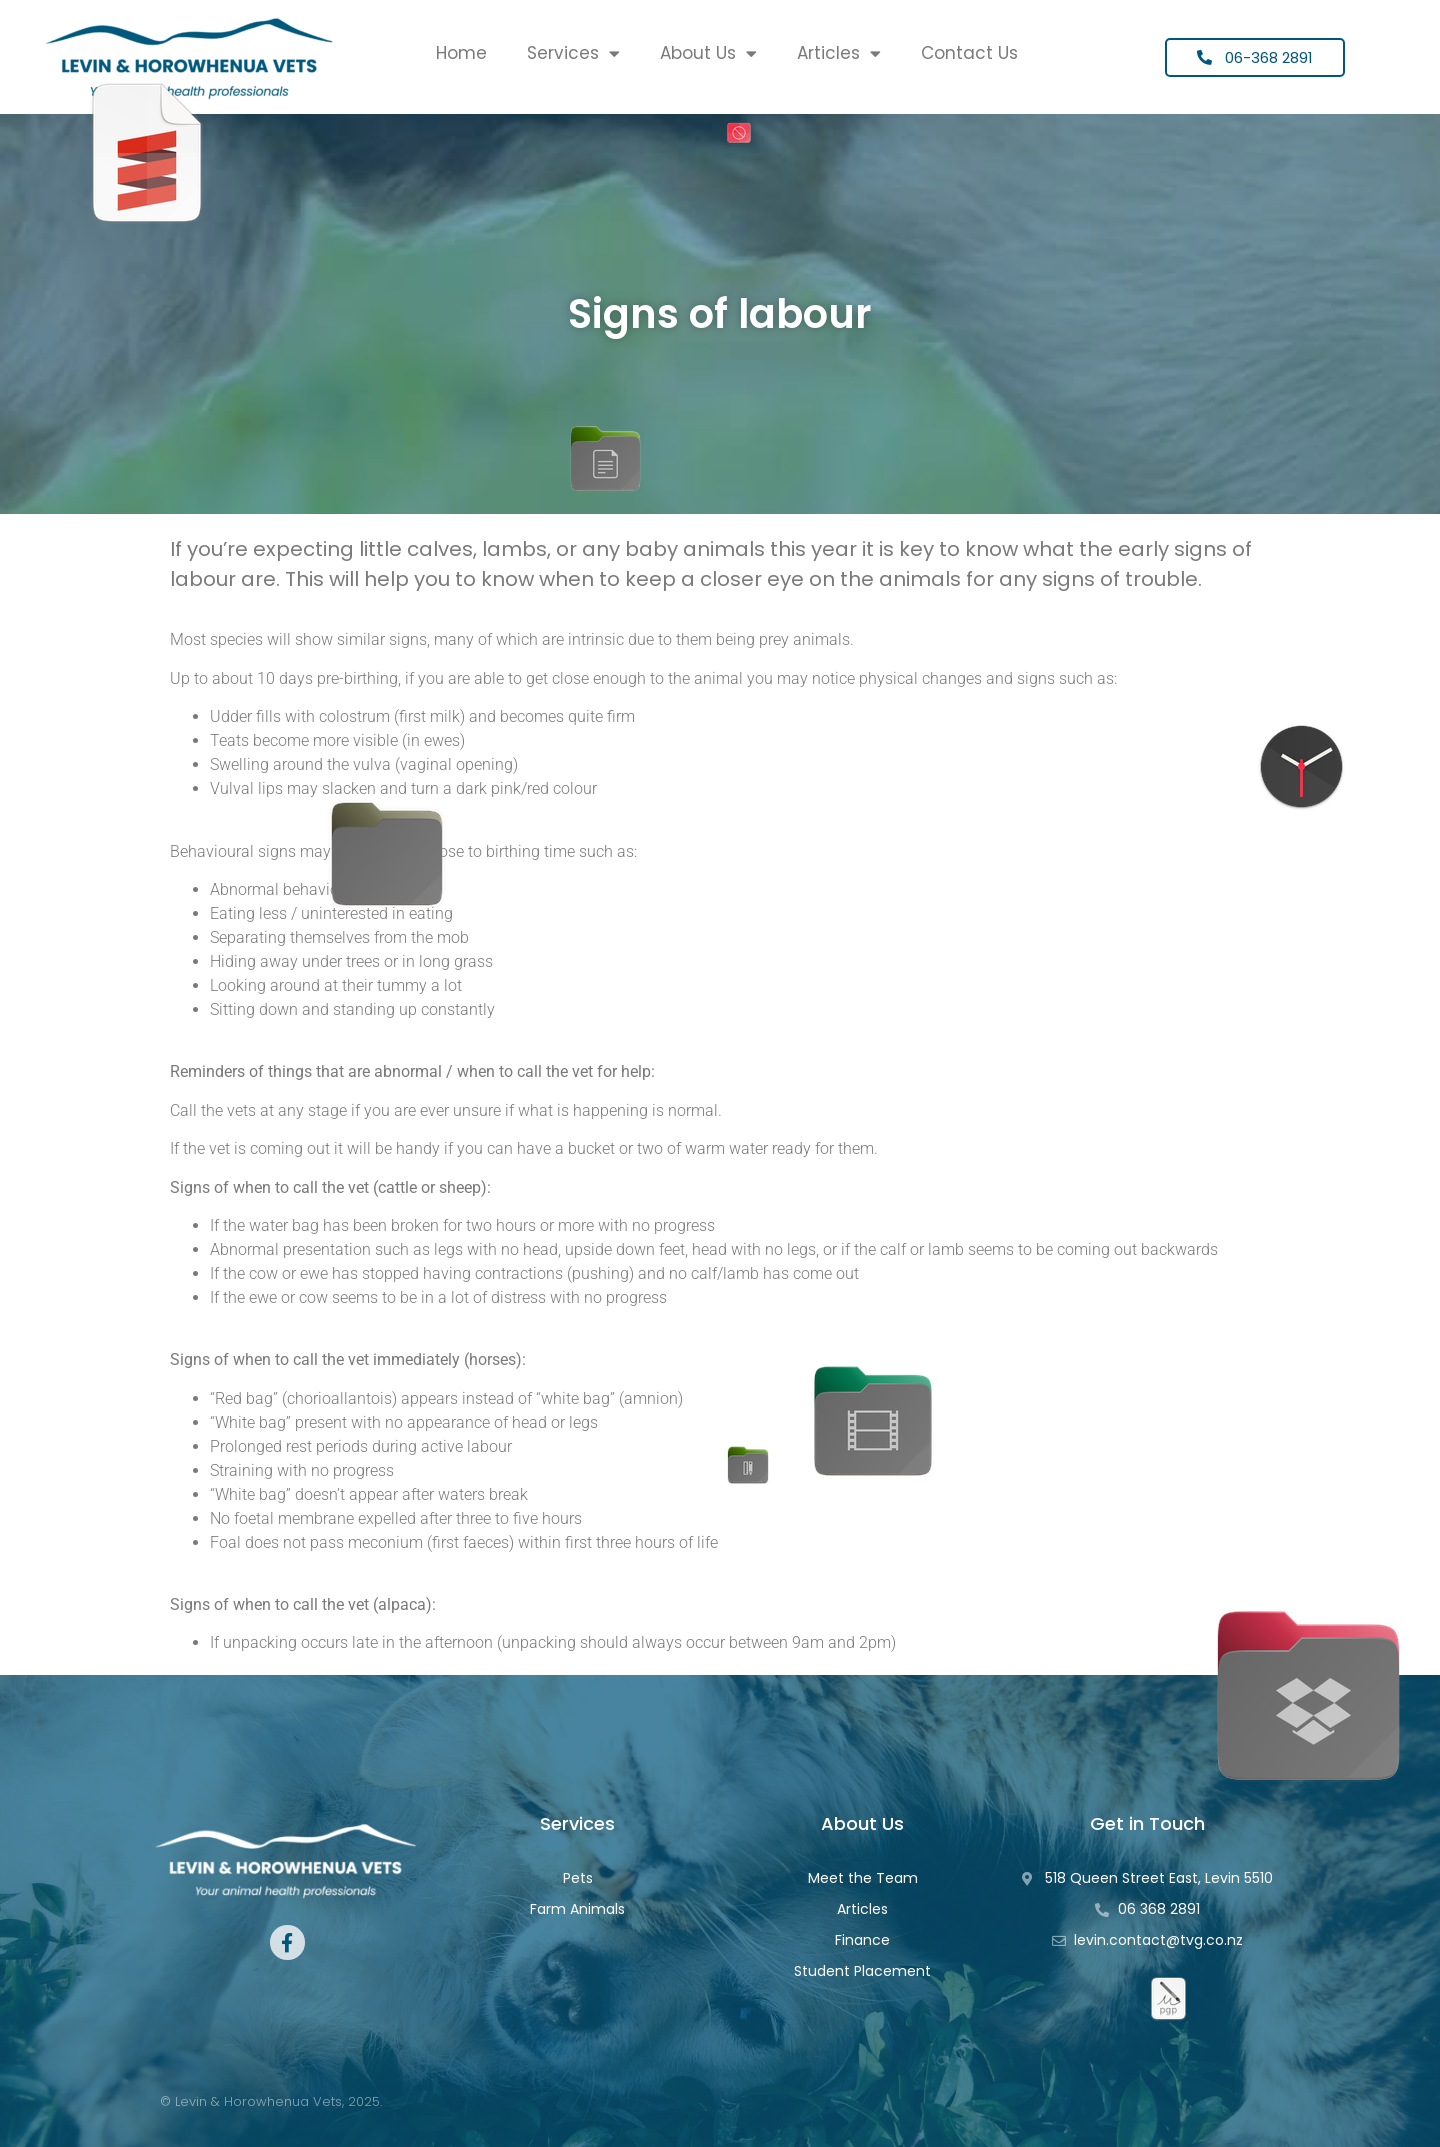 Image resolution: width=1440 pixels, height=2147 pixels. What do you see at coordinates (873, 1421) in the screenshot?
I see `open your videos folder` at bounding box center [873, 1421].